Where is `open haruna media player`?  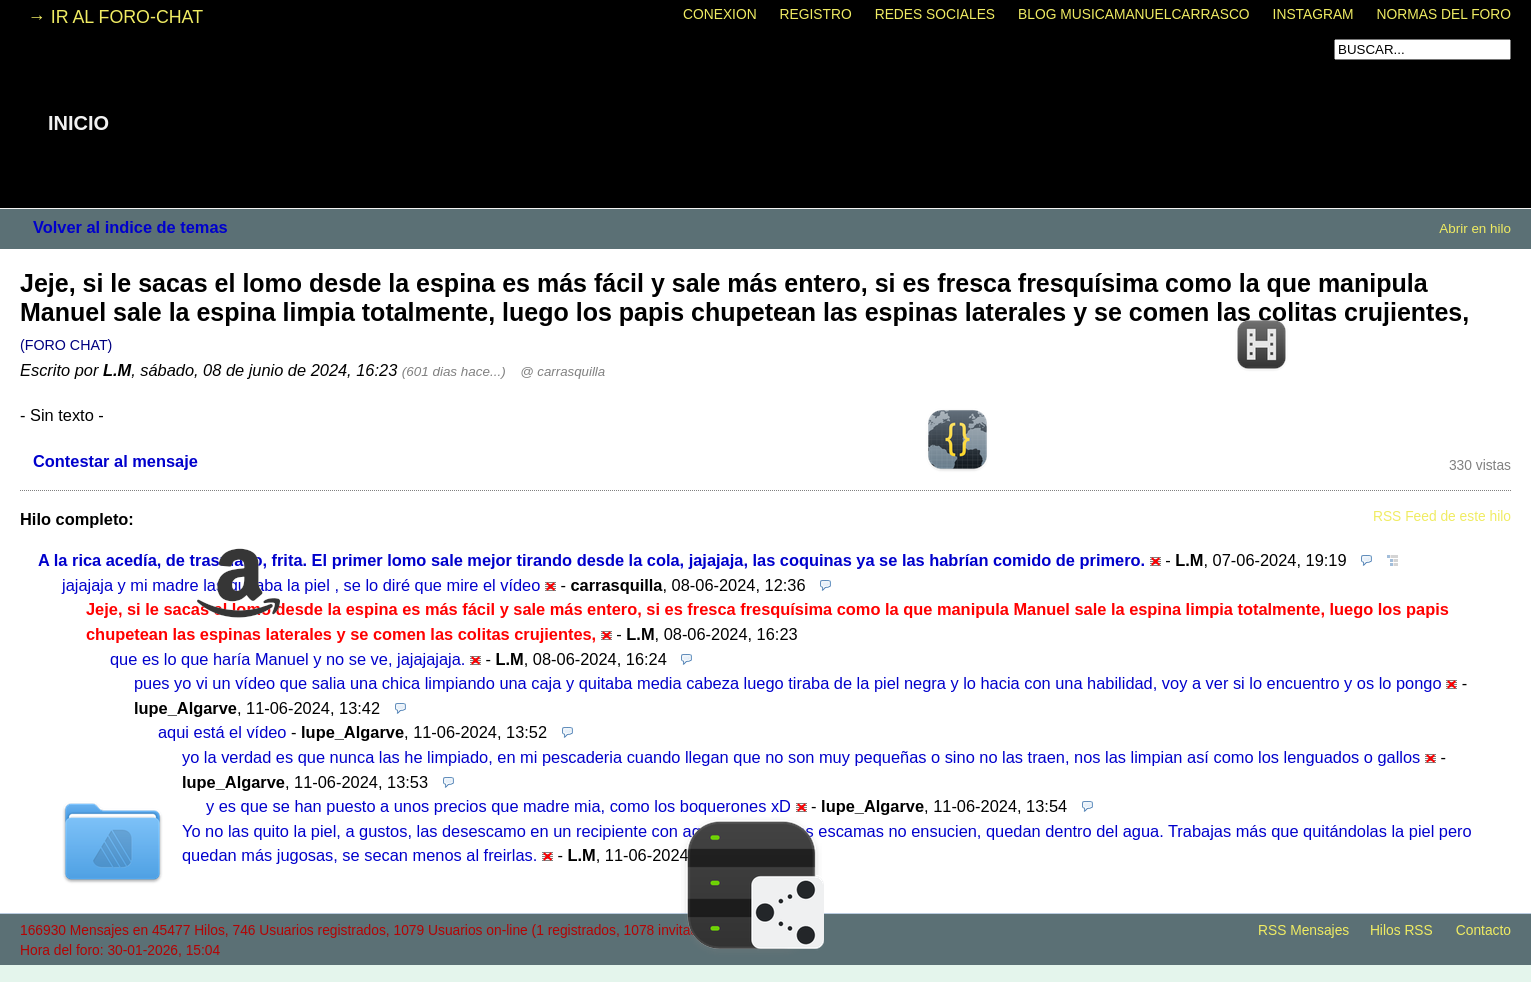 open haruna media player is located at coordinates (1261, 344).